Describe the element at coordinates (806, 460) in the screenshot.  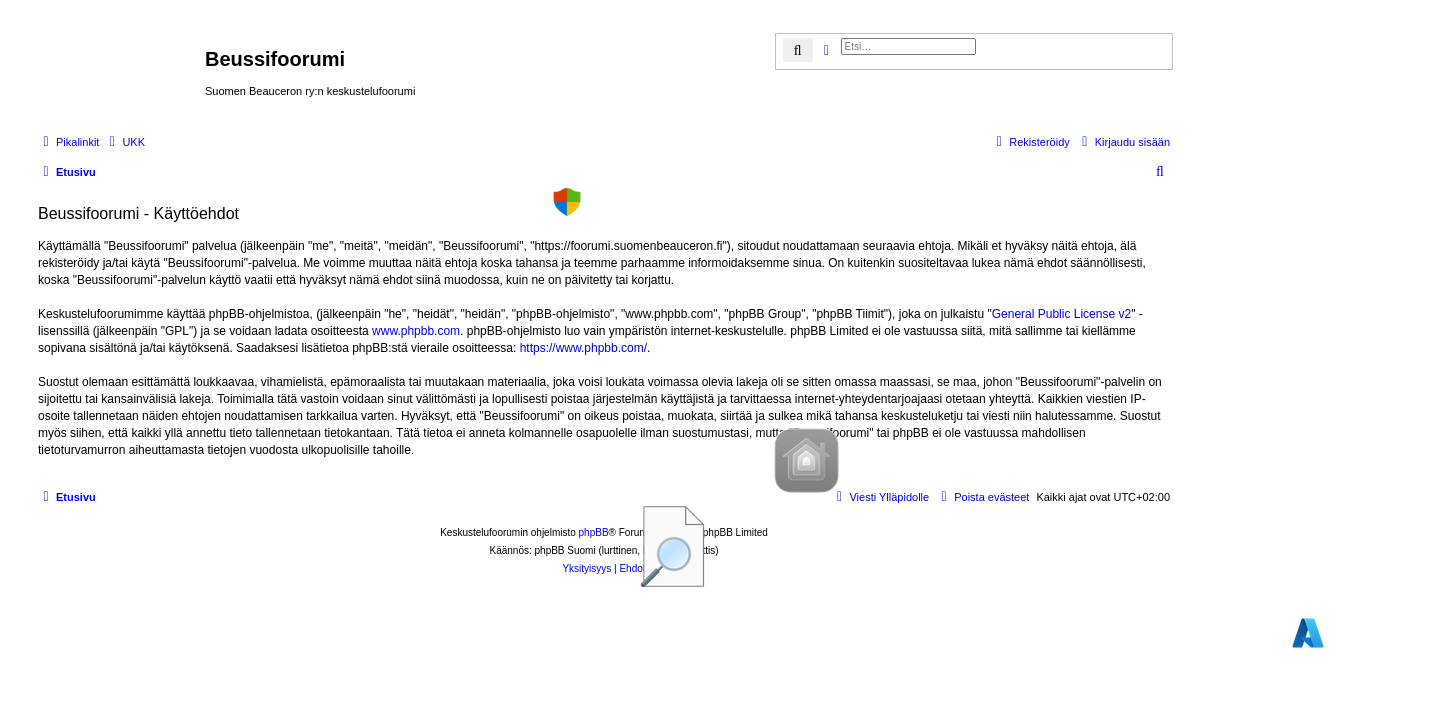
I see `open the home app` at that location.